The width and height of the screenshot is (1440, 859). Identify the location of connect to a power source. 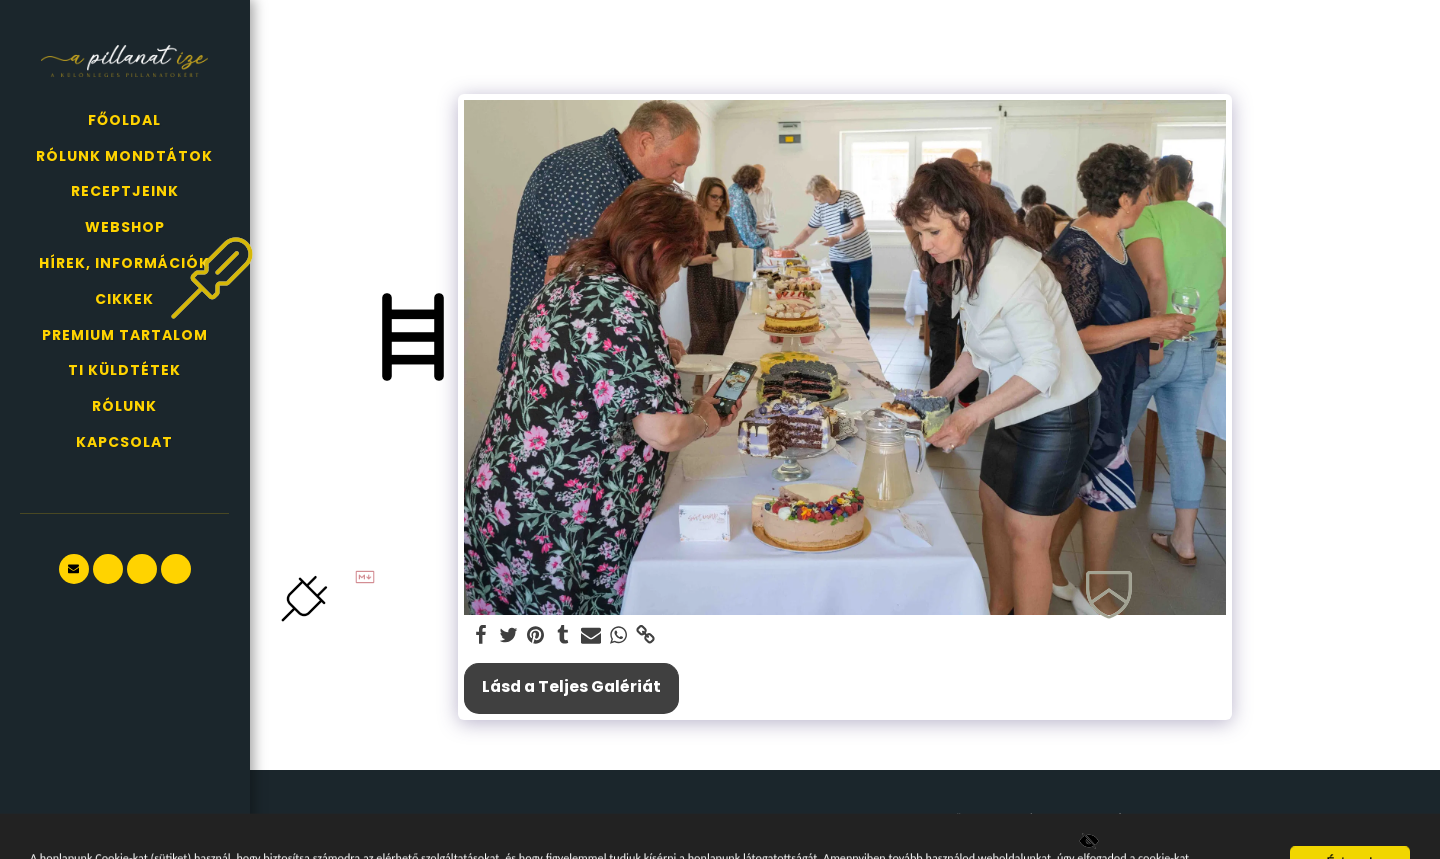
(303, 599).